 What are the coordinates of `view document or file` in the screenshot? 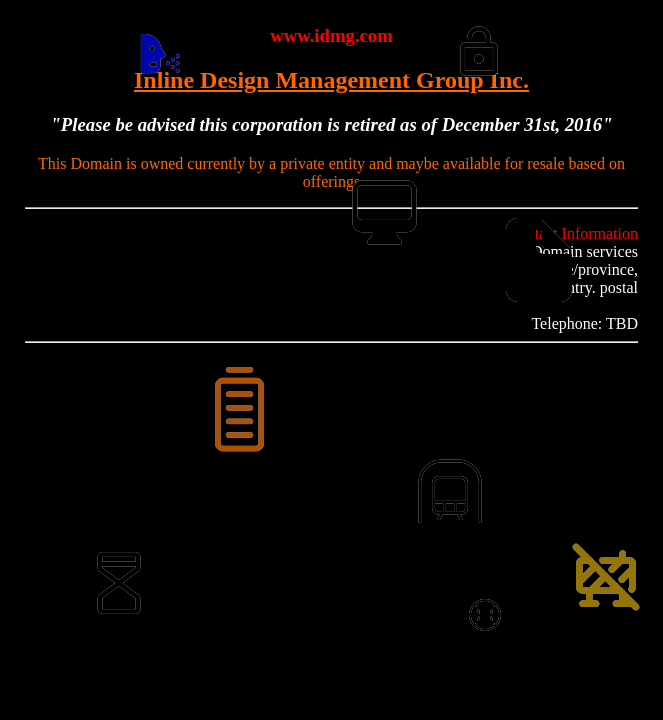 It's located at (539, 260).